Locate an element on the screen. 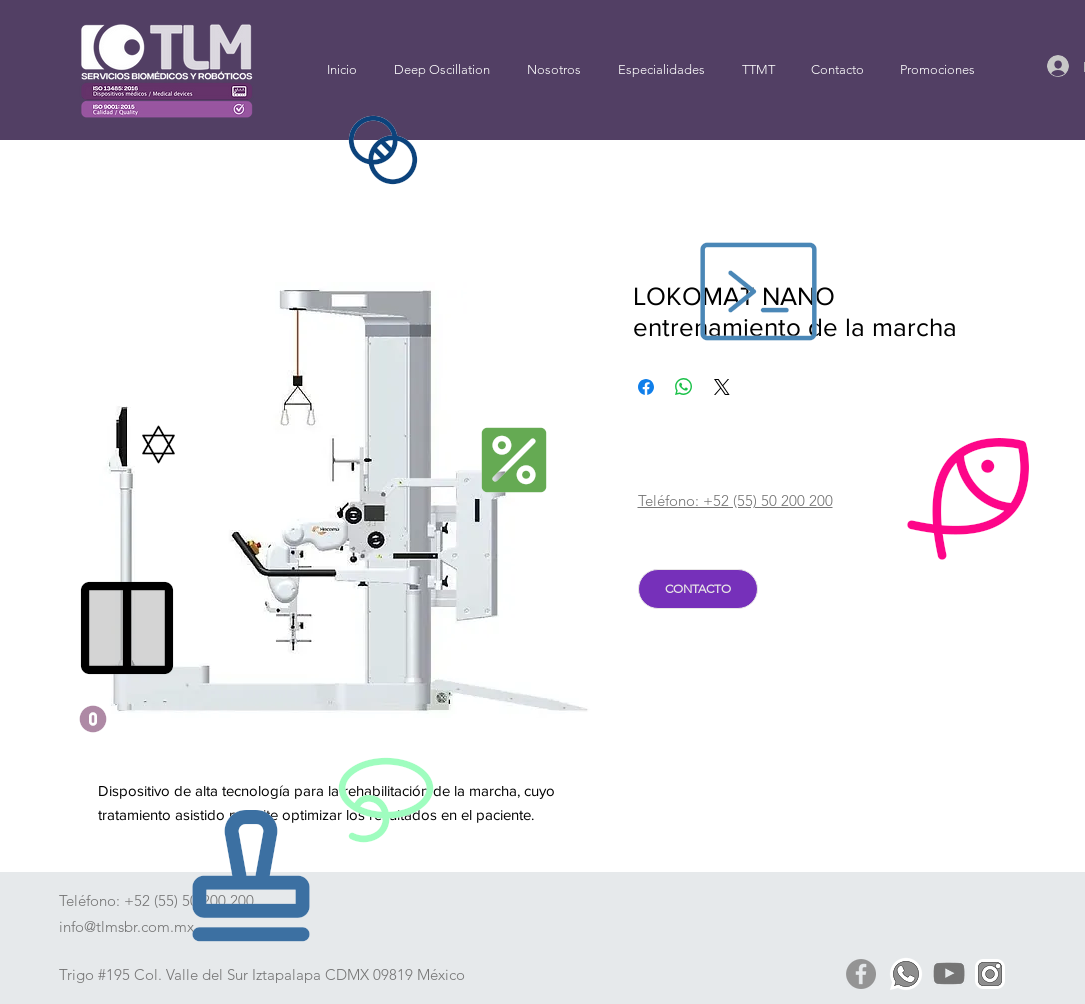 The image size is (1085, 1004). apply intersection operation to selected shapes is located at coordinates (383, 150).